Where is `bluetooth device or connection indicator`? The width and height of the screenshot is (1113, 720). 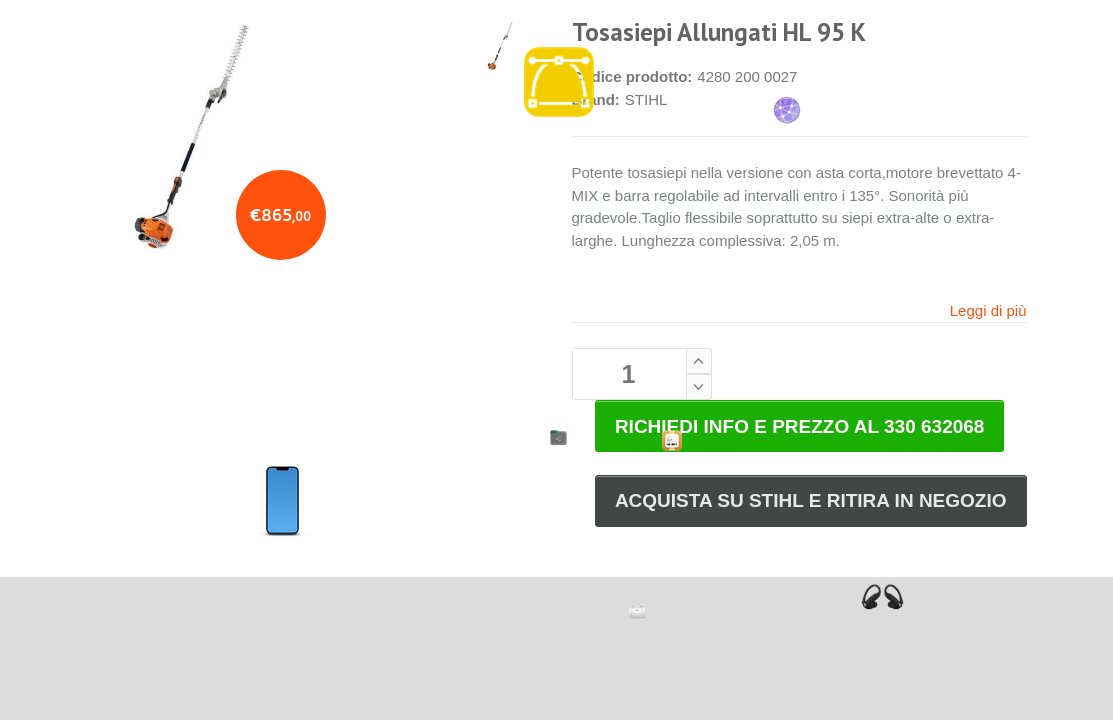
bluetooth device or connection indicator is located at coordinates (363, 196).